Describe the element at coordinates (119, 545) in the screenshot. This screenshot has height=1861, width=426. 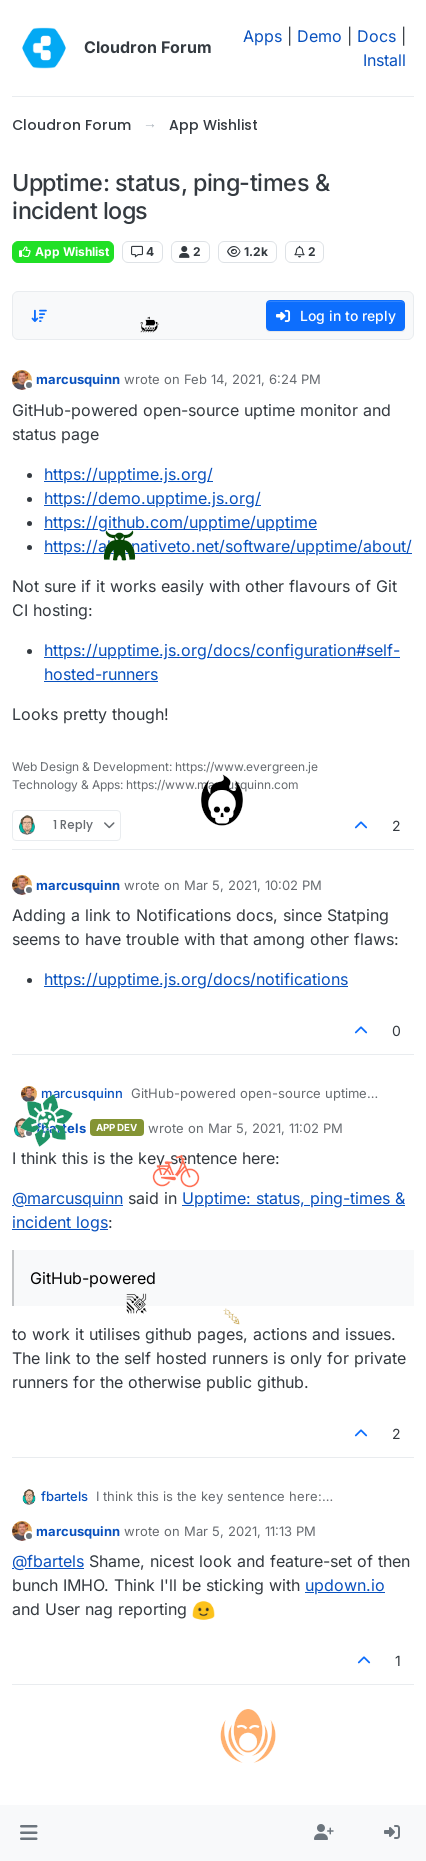
I see `select brute character class` at that location.